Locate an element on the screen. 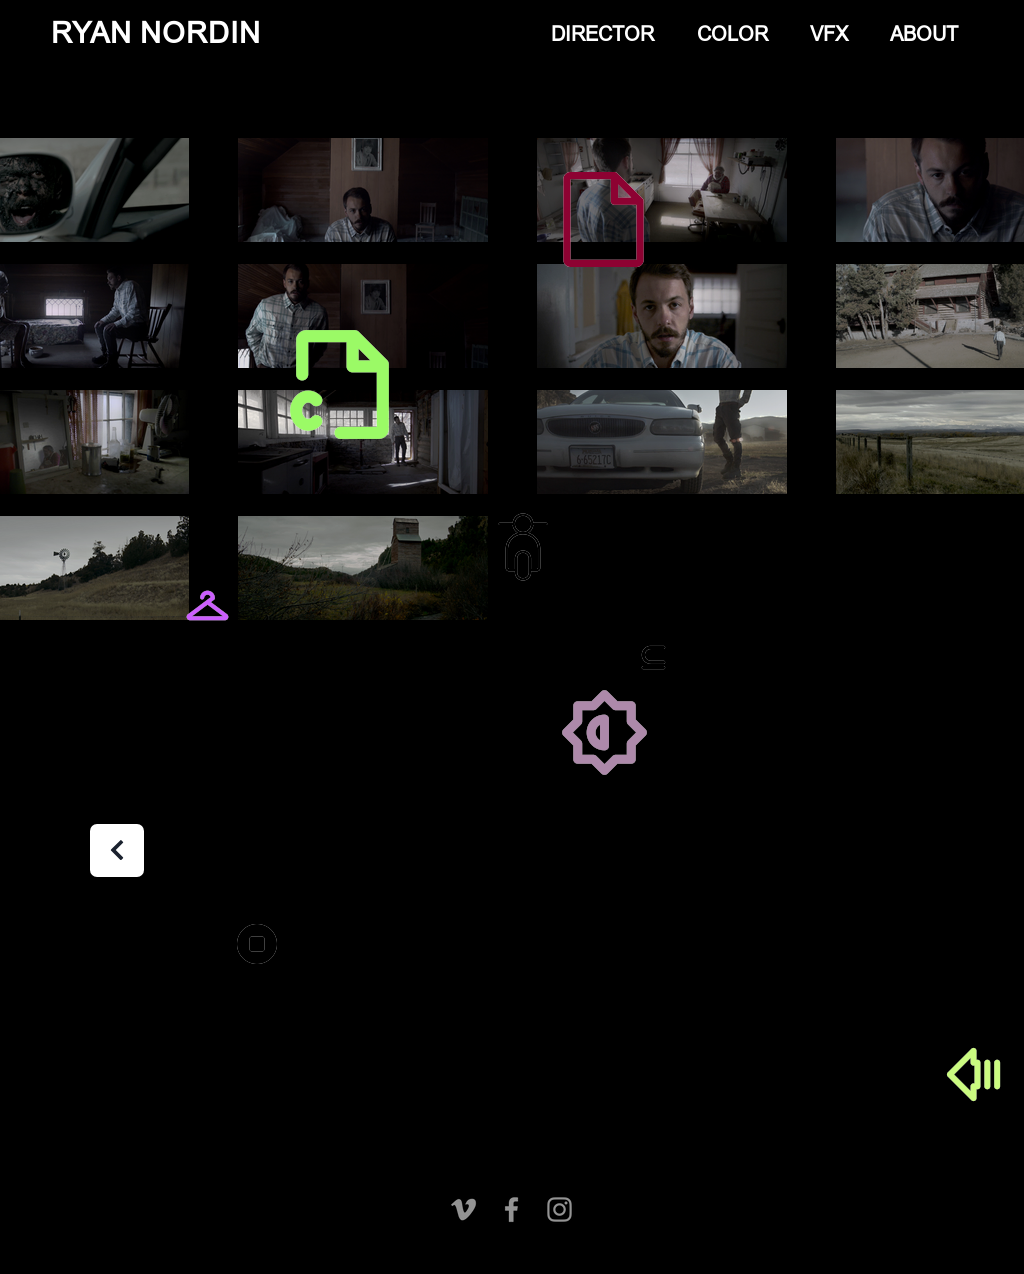 The width and height of the screenshot is (1024, 1274). access your wardrobe or closet is located at coordinates (207, 607).